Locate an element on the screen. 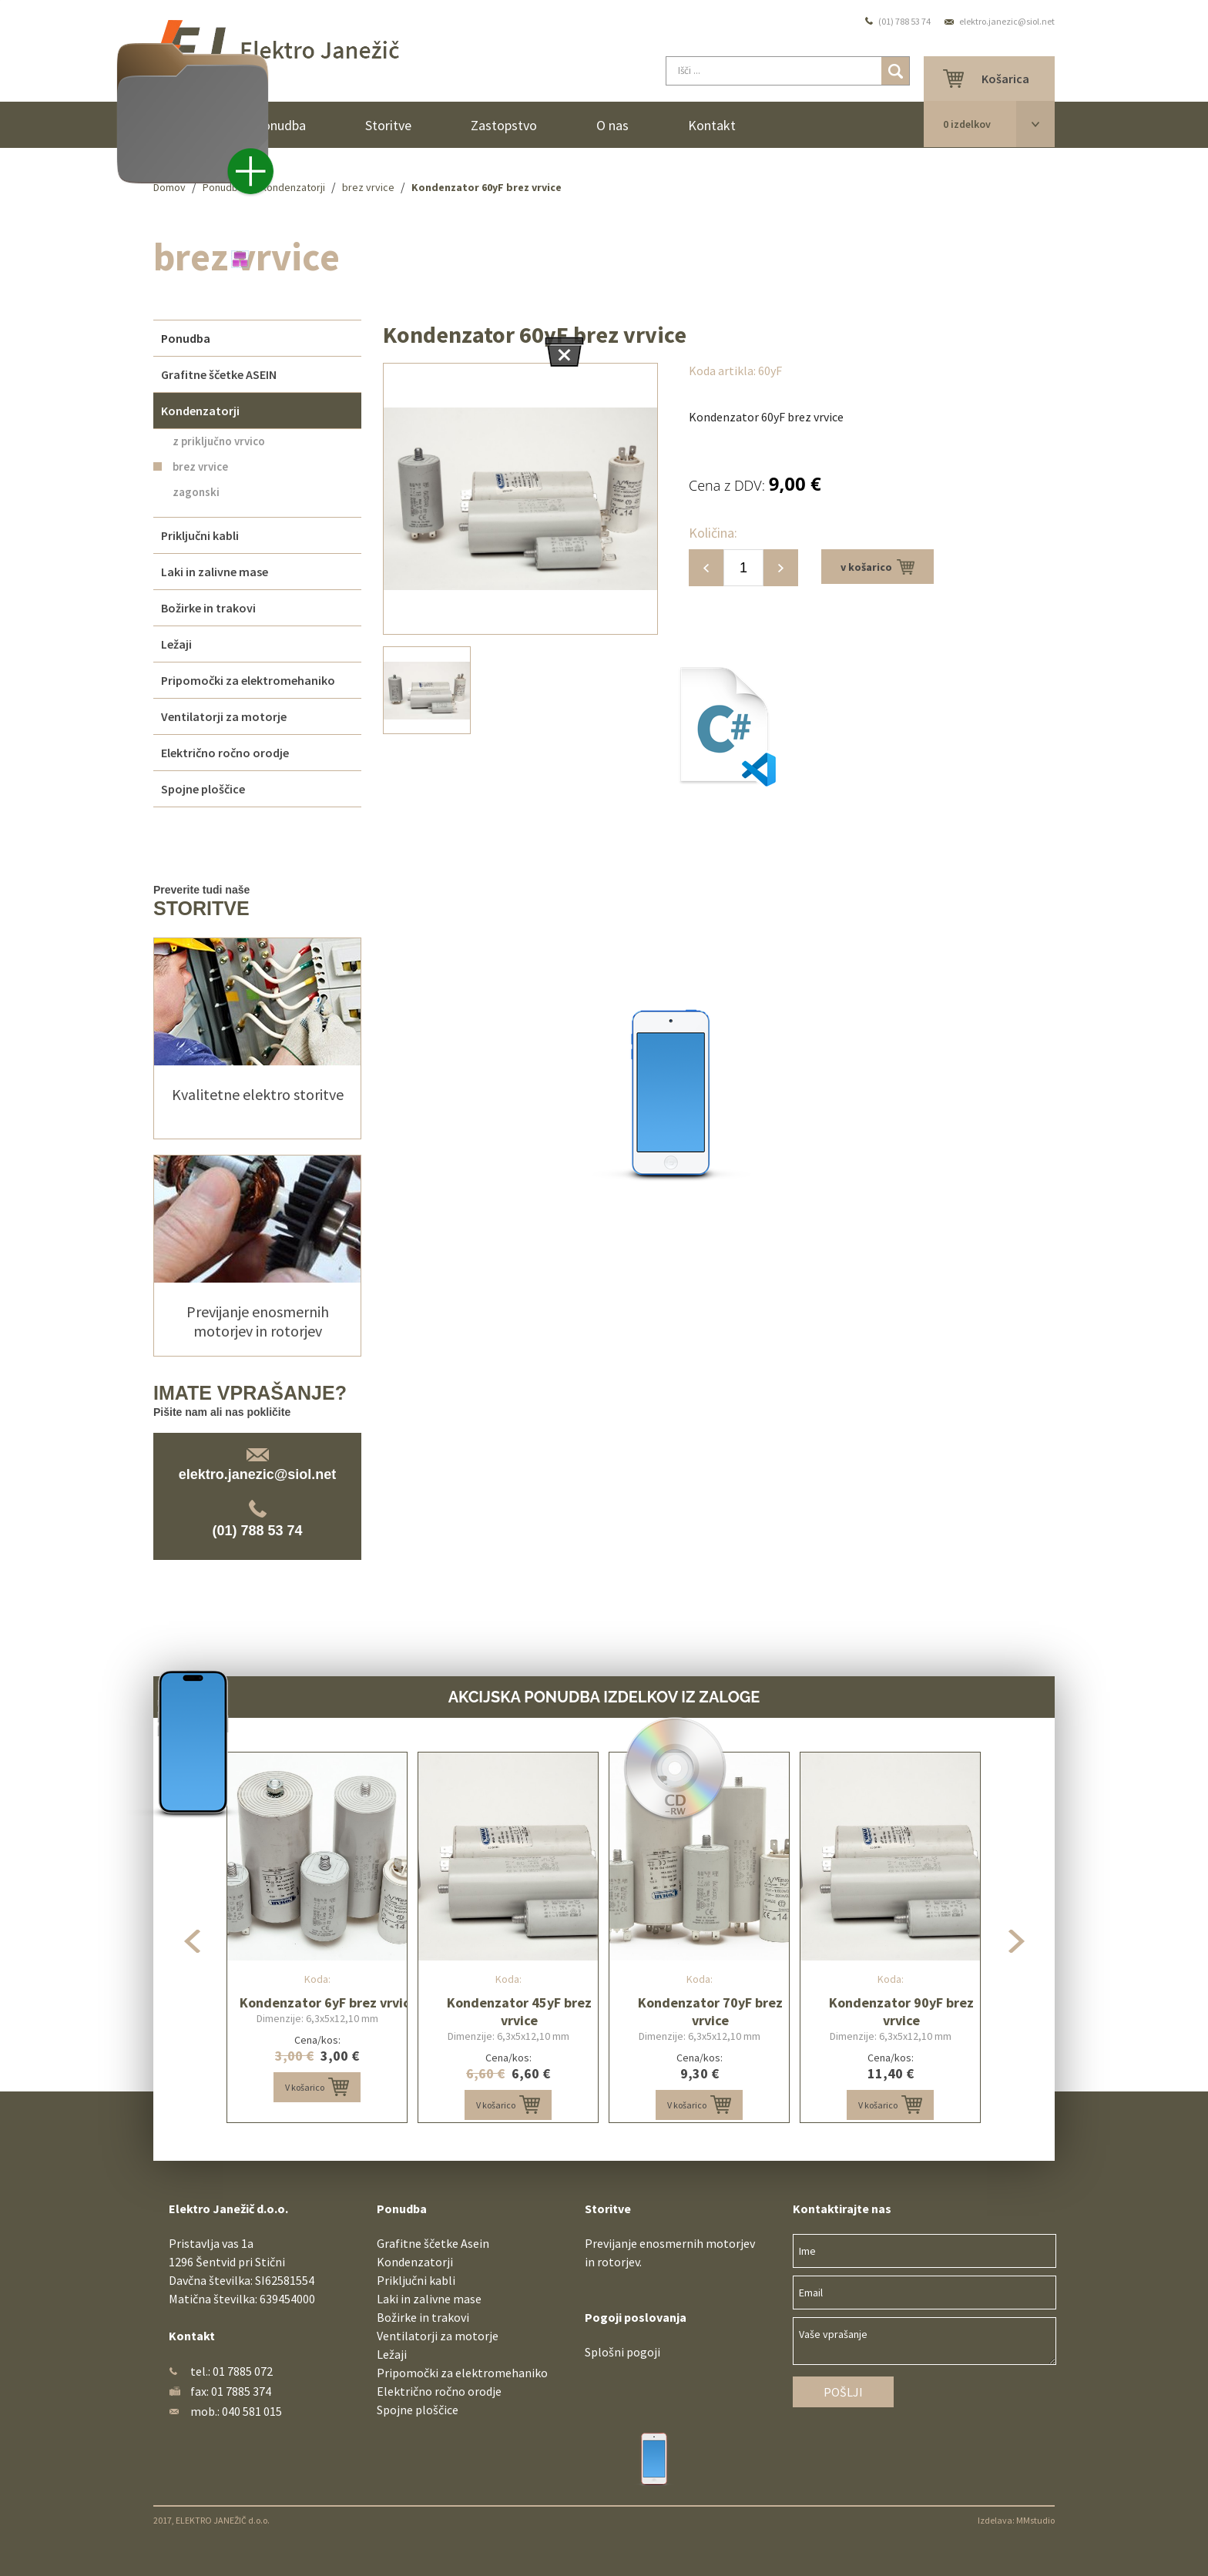 This screenshot has width=1208, height=2576. open a C# source code file is located at coordinates (724, 727).